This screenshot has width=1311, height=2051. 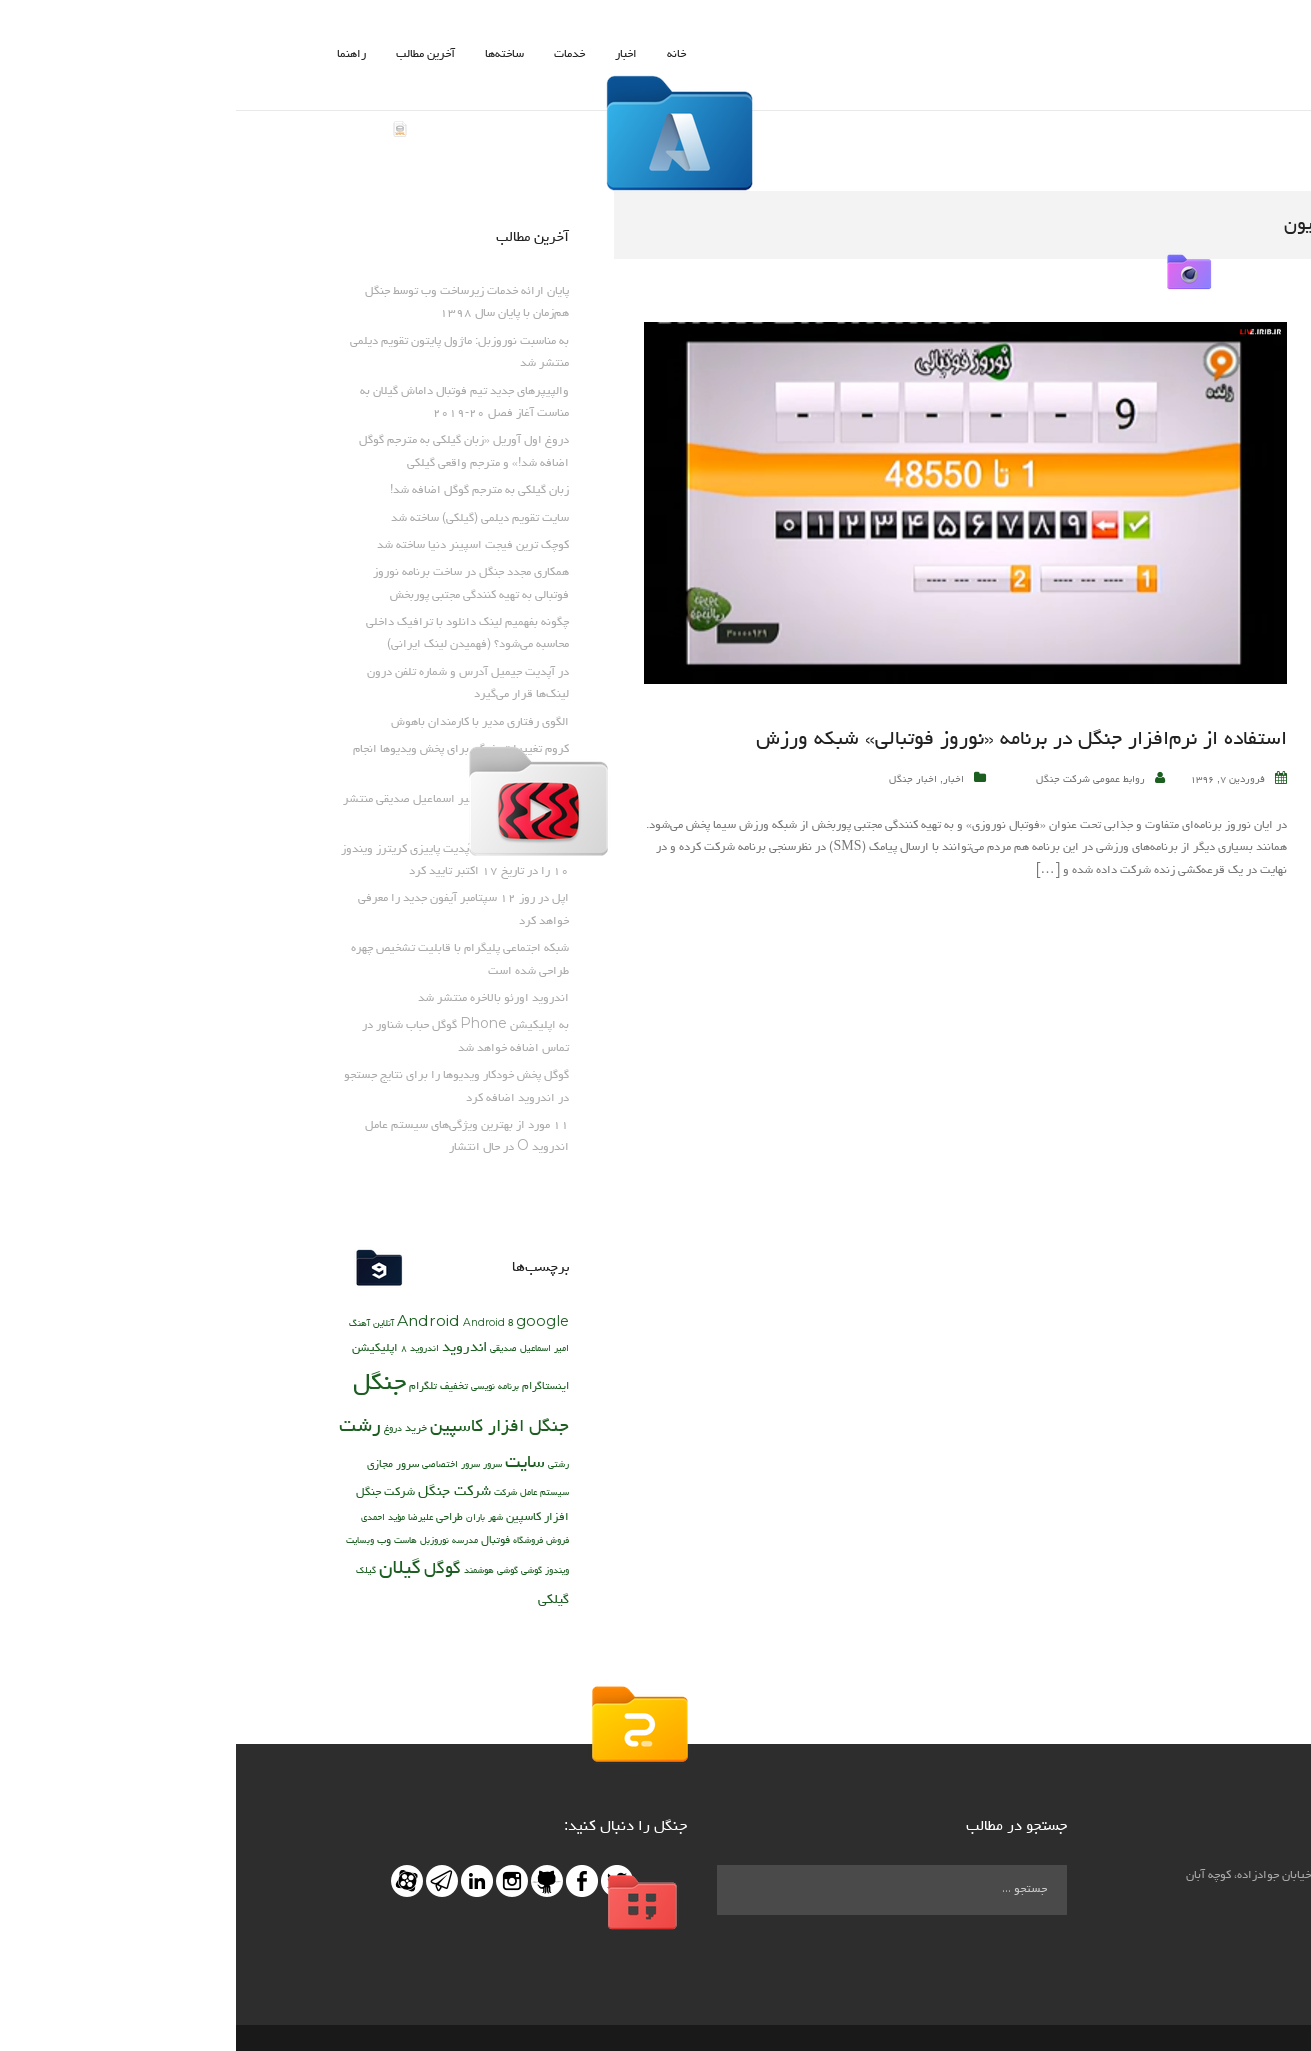 I want to click on open forth programming language projects folder, so click(x=642, y=1904).